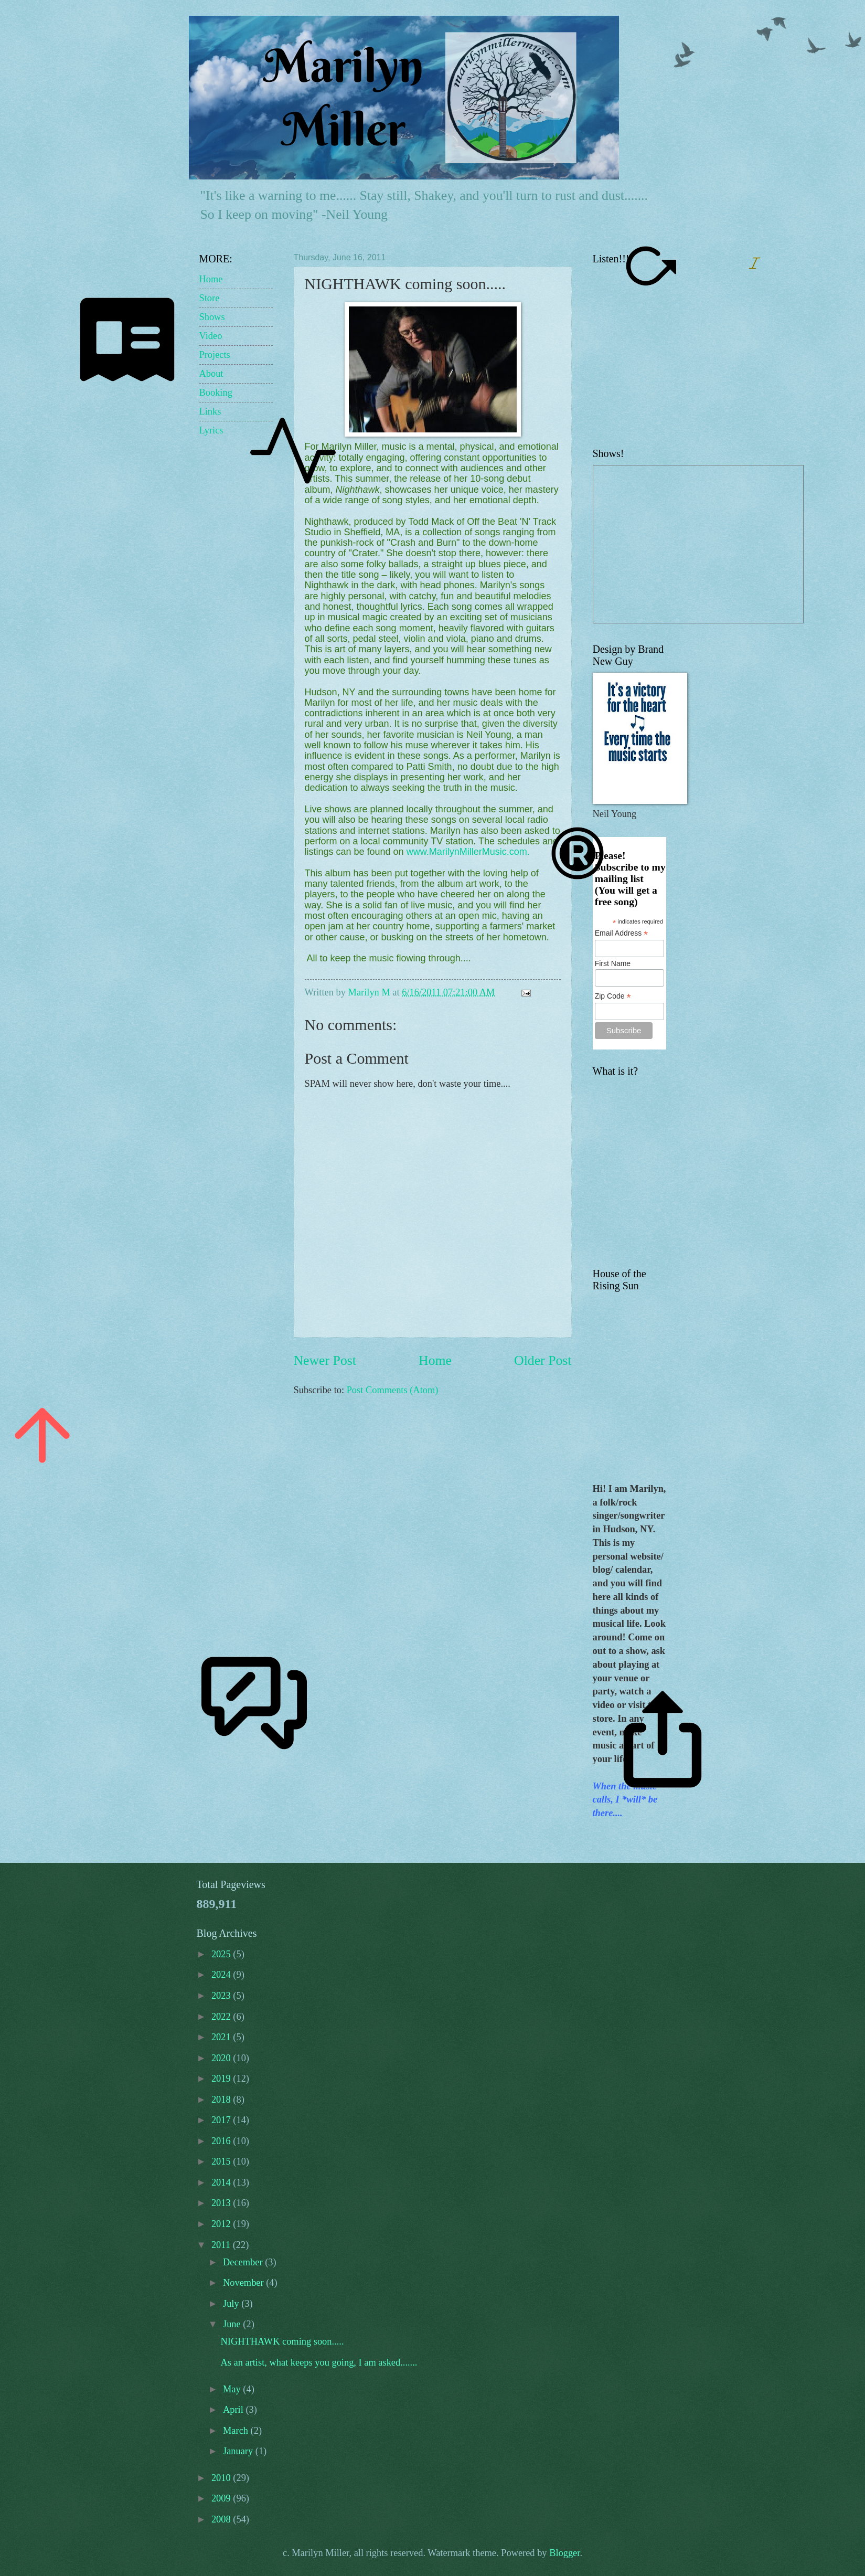  I want to click on indicates a duplicate discussion thread, so click(254, 1703).